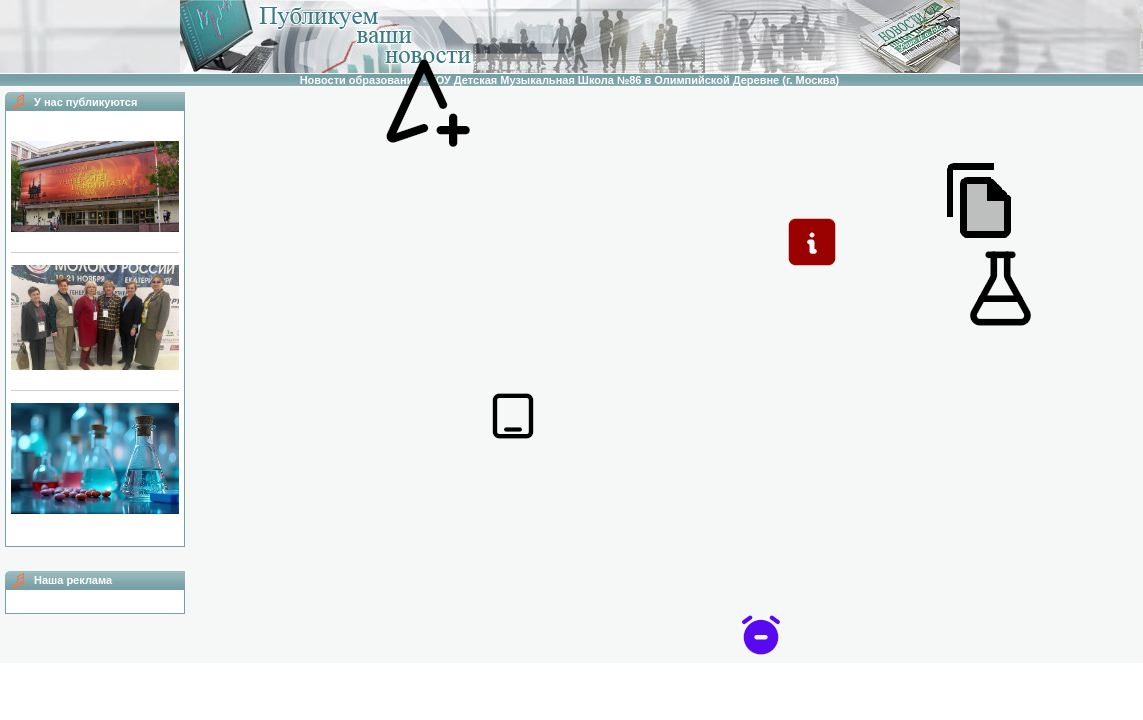  Describe the element at coordinates (424, 101) in the screenshot. I see `add a new navigation waypoint` at that location.